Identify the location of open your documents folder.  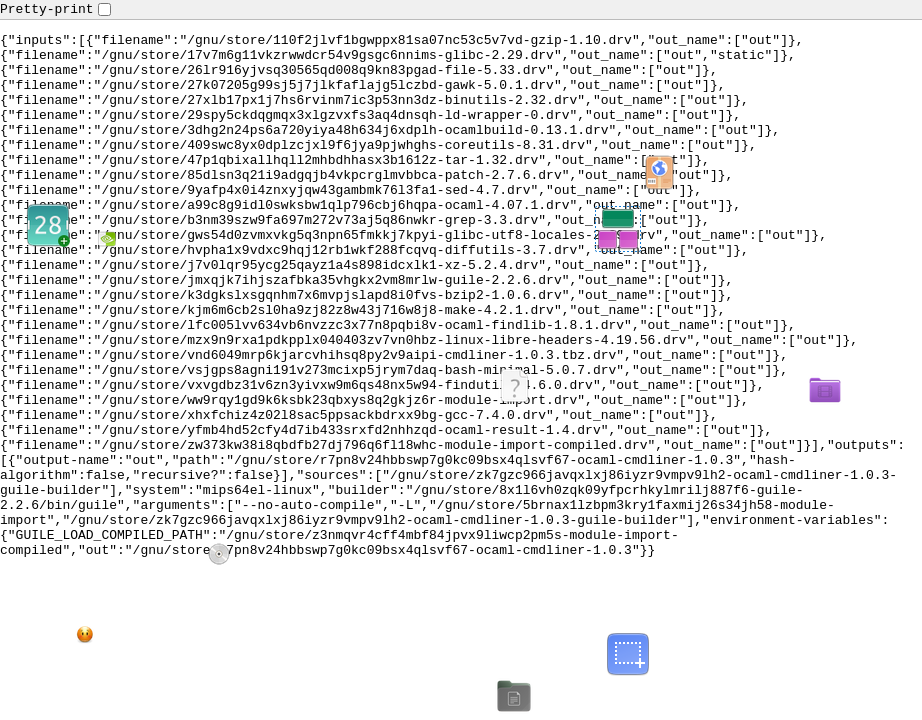
(514, 696).